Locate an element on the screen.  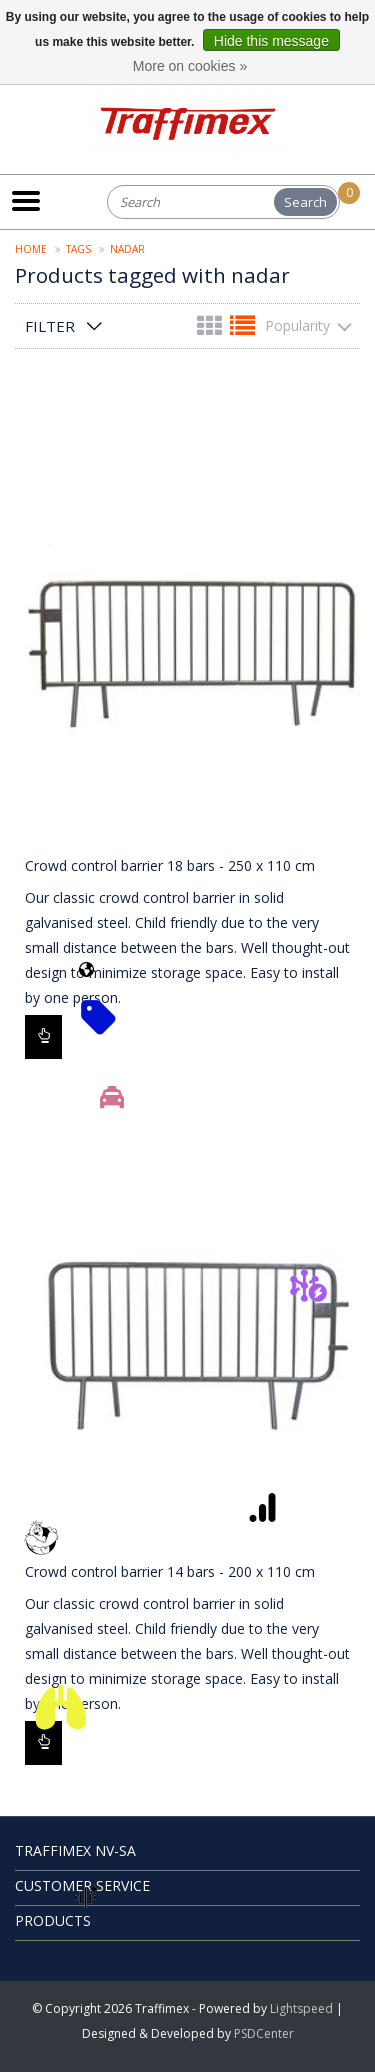
activate AI voice assistant is located at coordinates (85, 1897).